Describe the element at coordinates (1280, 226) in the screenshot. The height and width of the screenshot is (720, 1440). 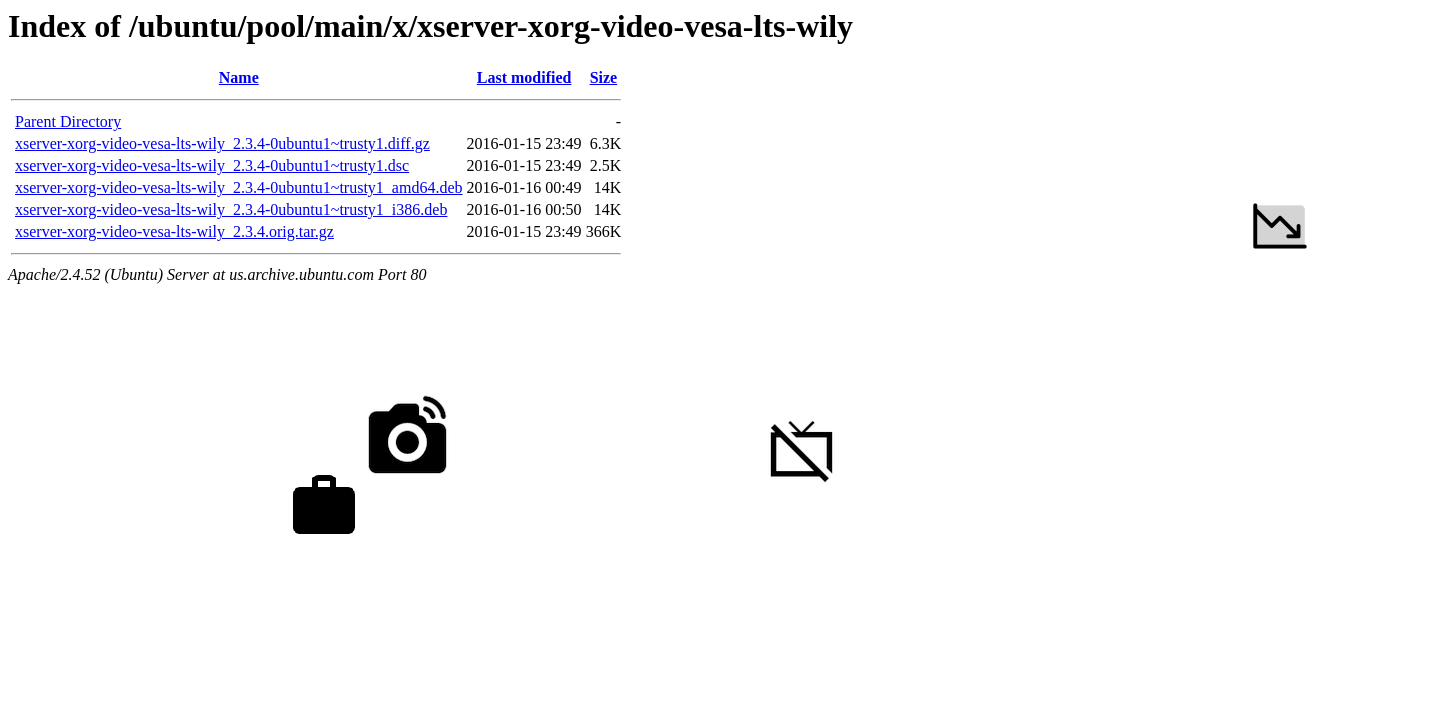
I see `view declining trend data` at that location.